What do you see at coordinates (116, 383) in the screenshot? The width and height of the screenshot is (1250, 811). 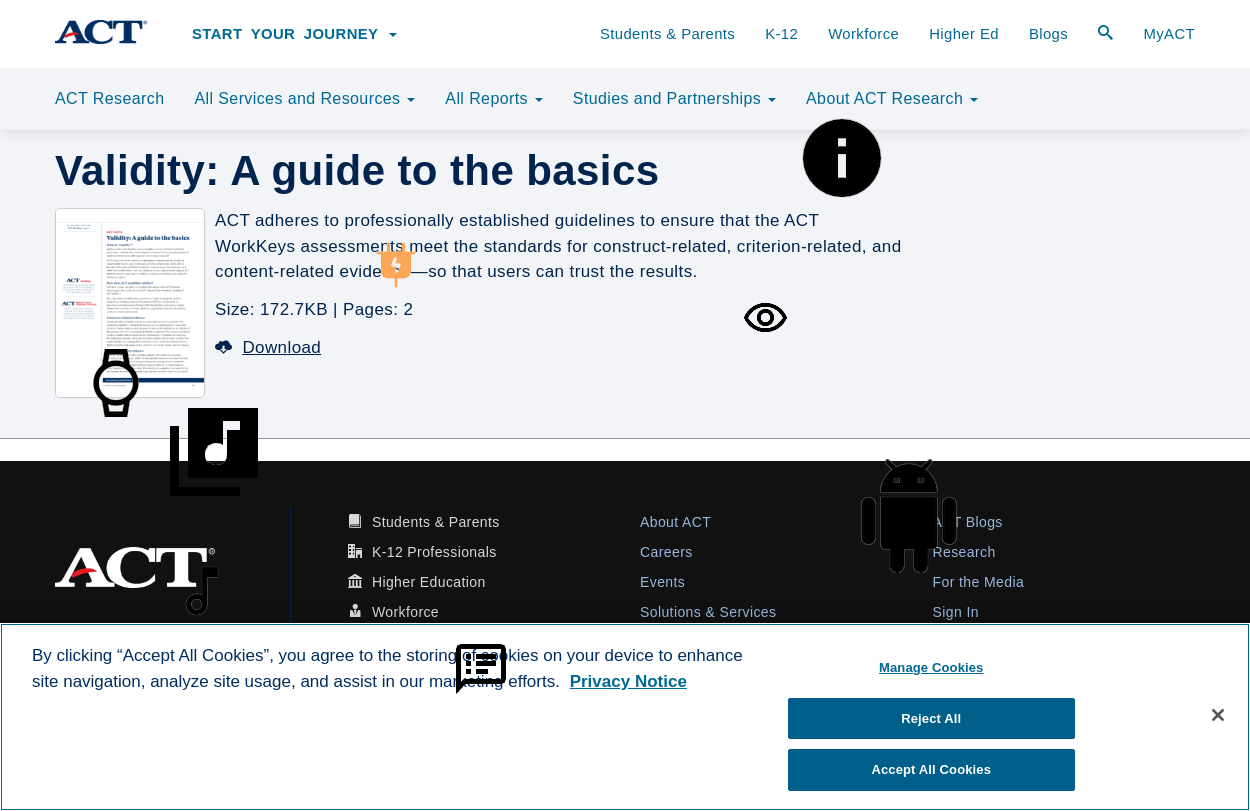 I see `access smartwatch settings or companion app` at bounding box center [116, 383].